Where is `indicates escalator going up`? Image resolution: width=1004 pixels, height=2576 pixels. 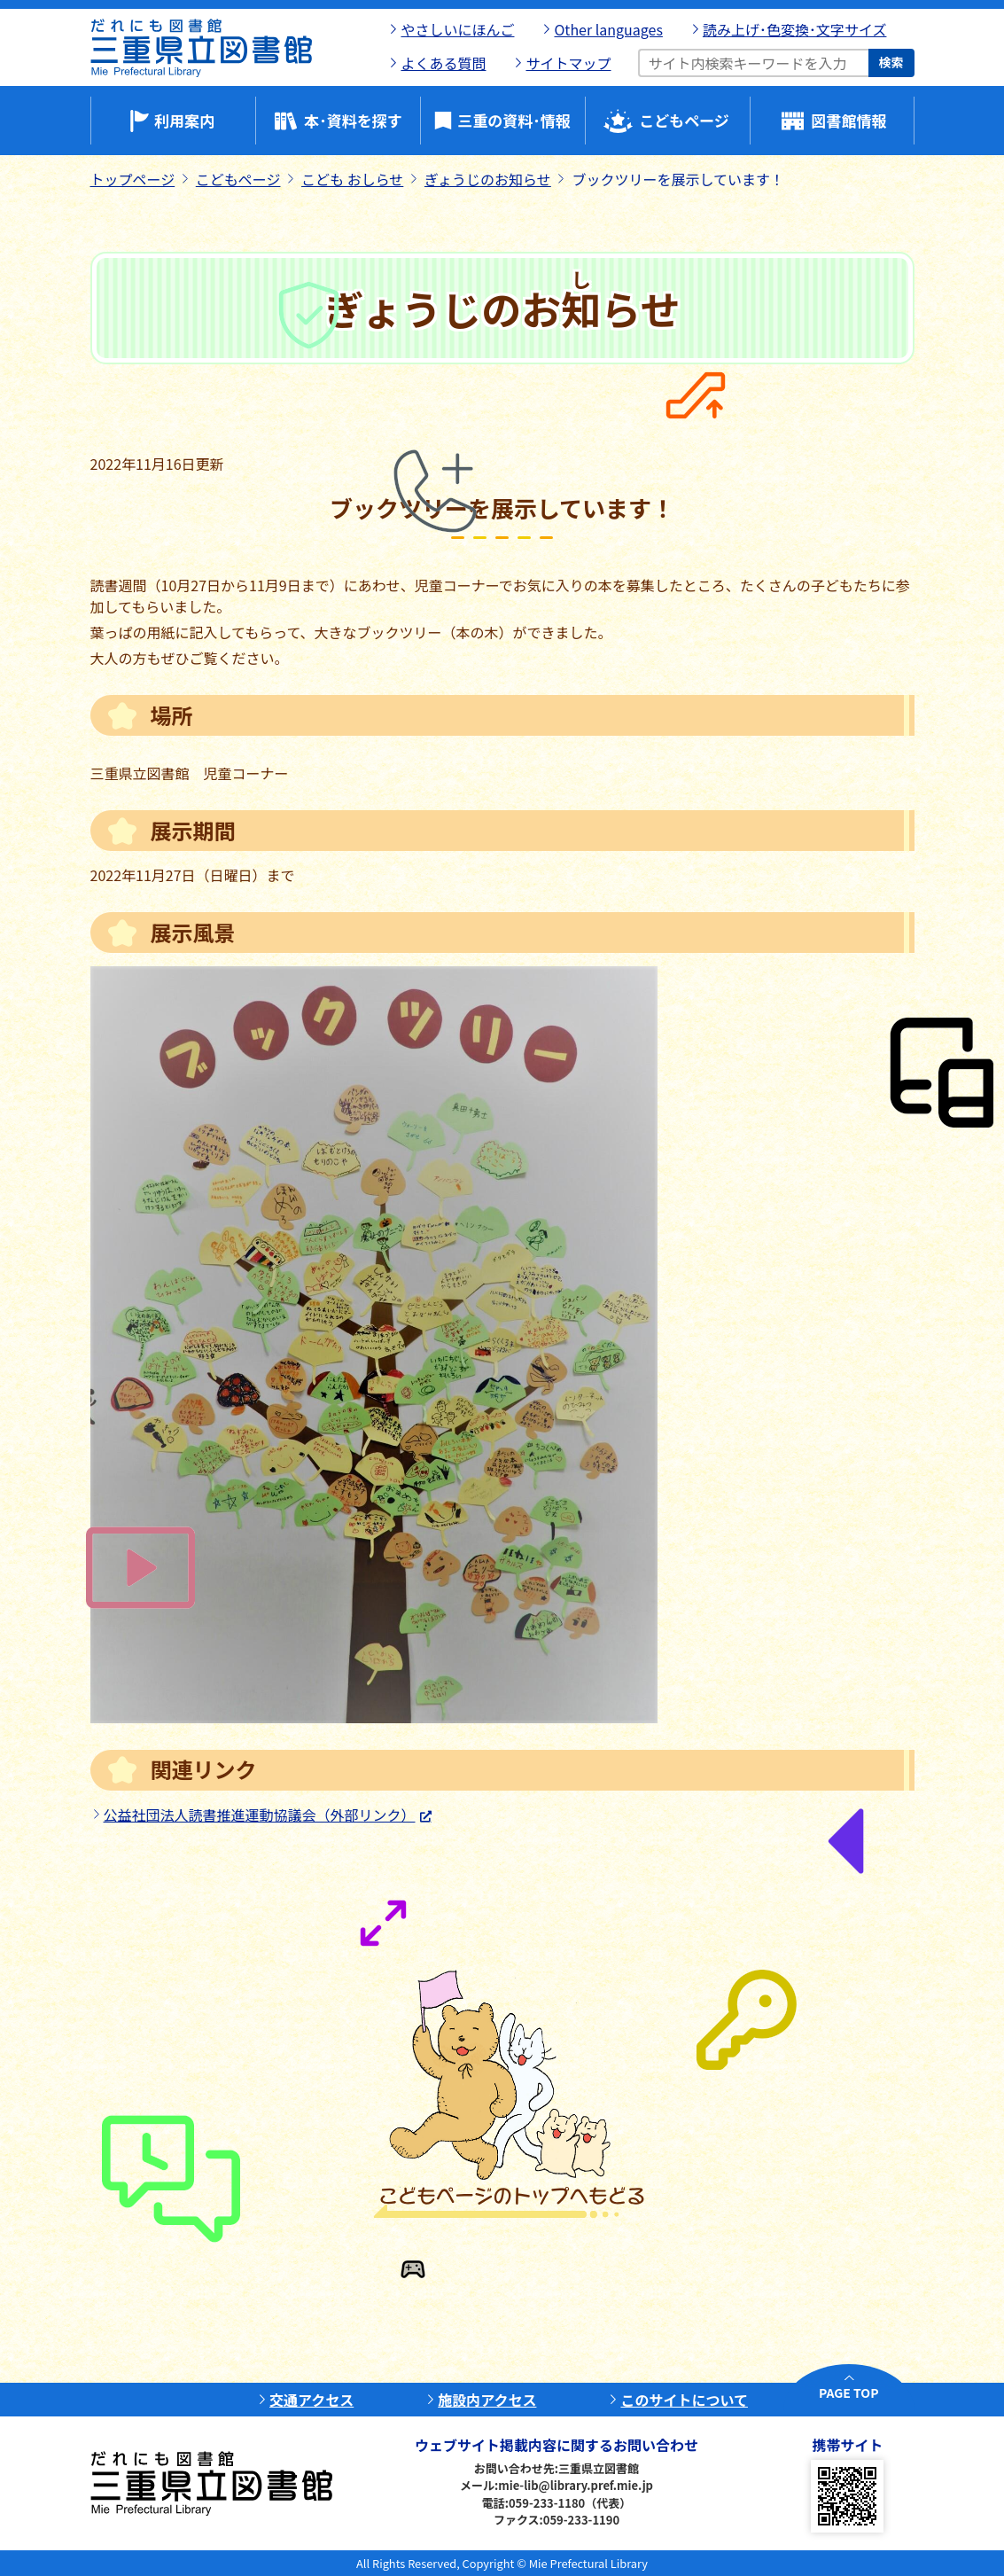
indicates escalator going up is located at coordinates (696, 395).